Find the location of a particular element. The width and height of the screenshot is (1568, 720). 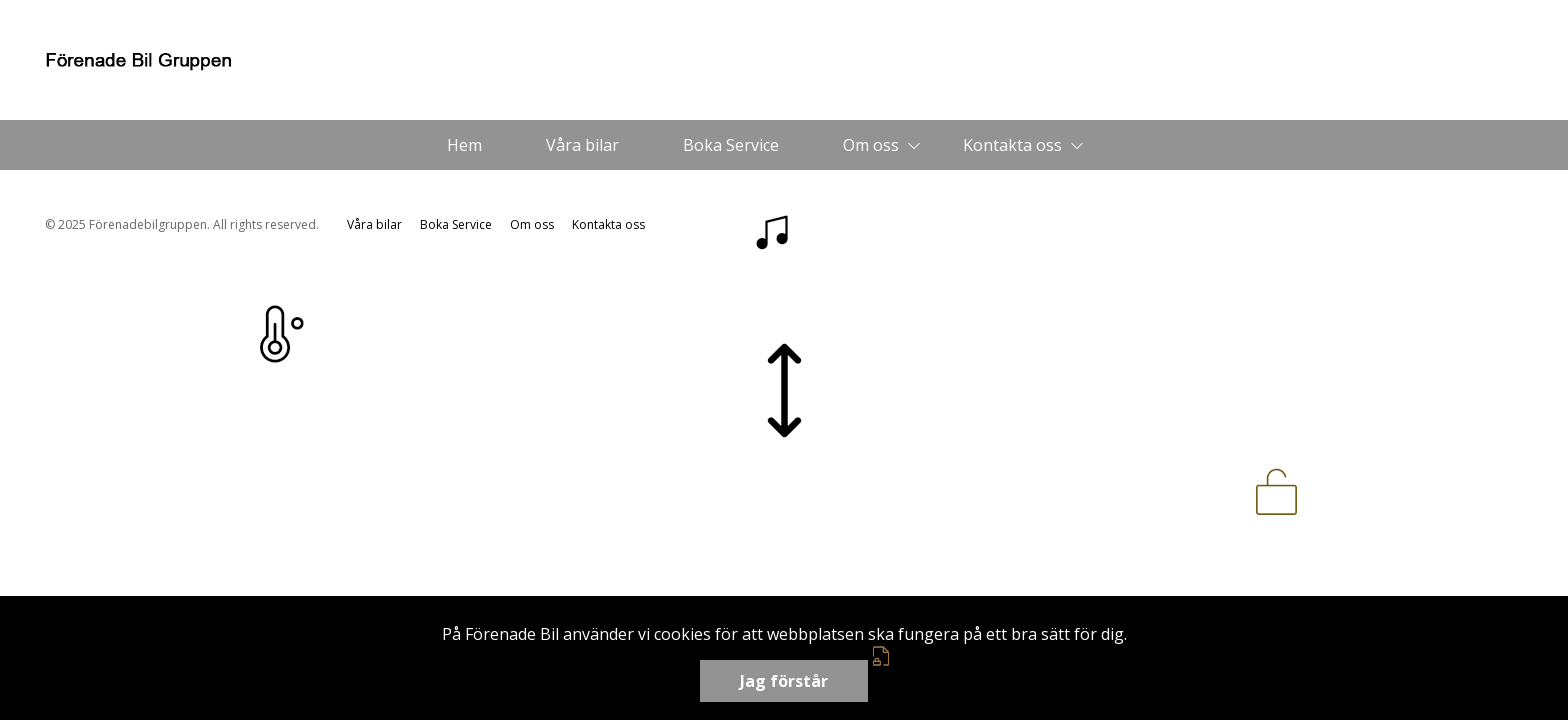

view current temperature is located at coordinates (277, 334).